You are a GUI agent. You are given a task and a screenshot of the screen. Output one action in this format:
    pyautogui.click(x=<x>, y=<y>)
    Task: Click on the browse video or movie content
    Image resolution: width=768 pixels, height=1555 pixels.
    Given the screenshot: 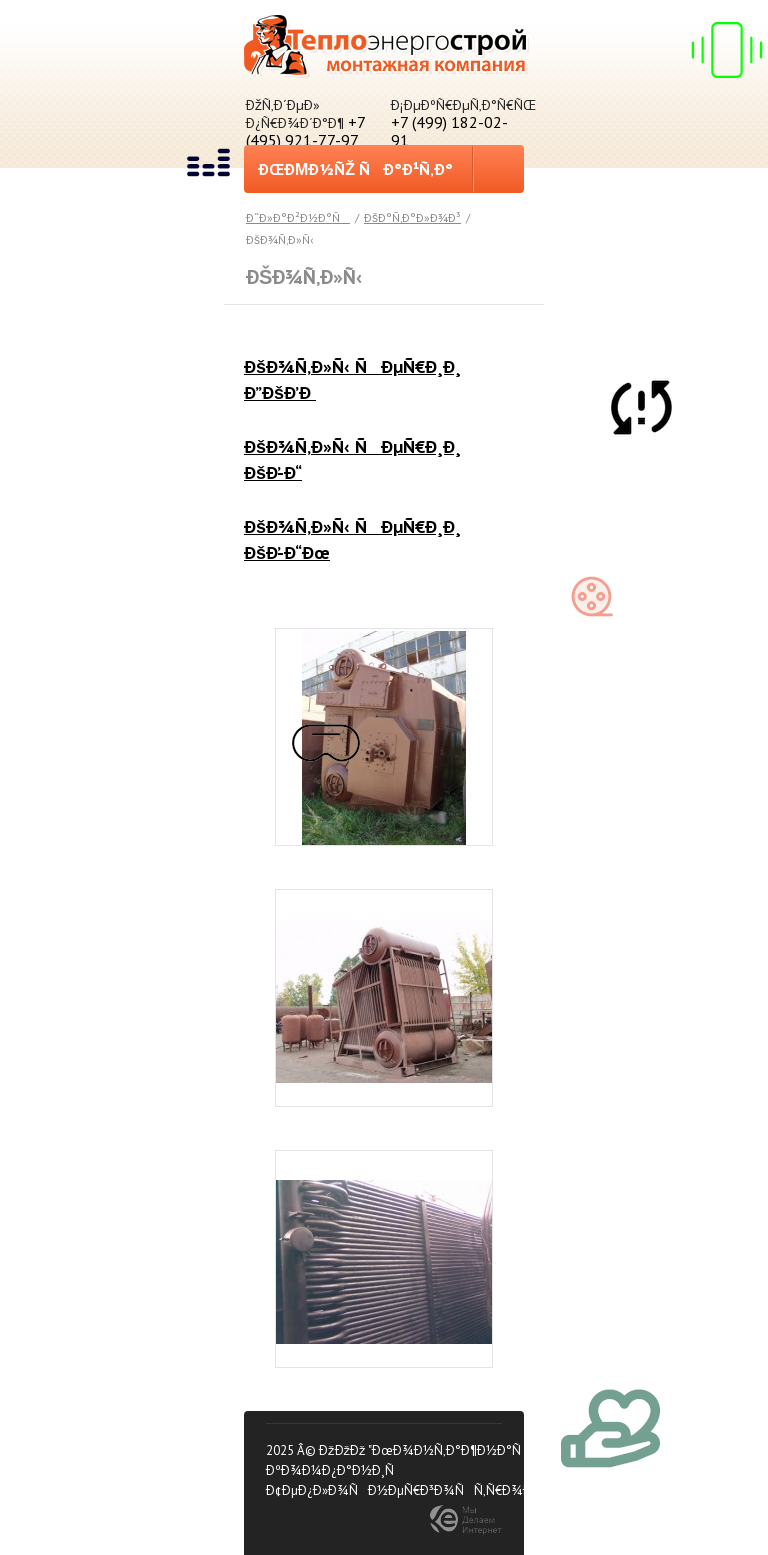 What is the action you would take?
    pyautogui.click(x=591, y=596)
    